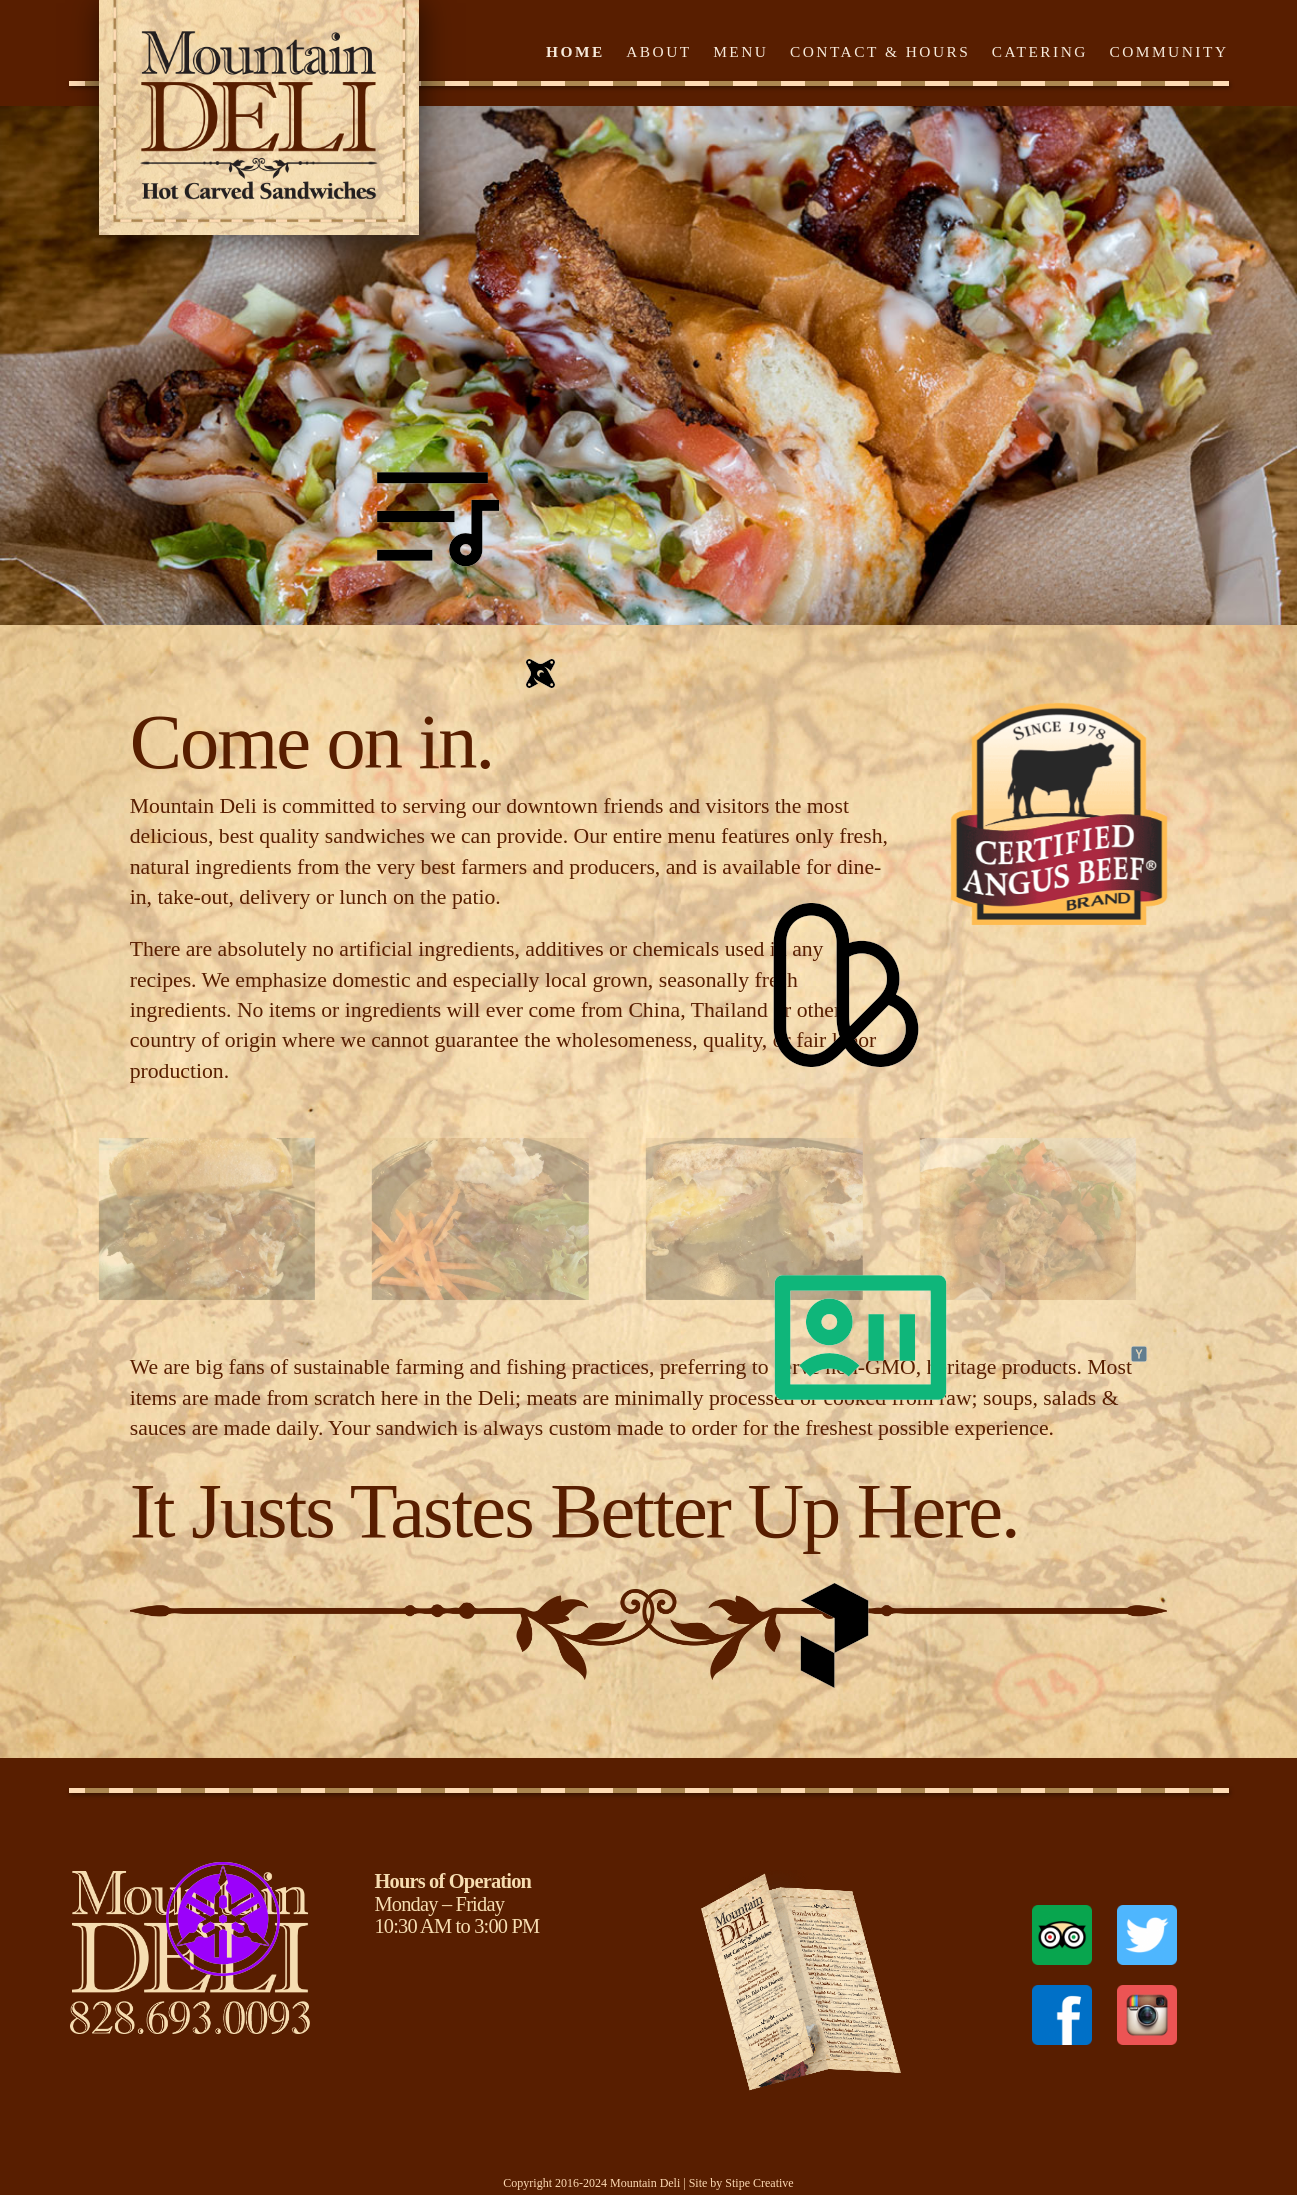  I want to click on yamaha motor corporation logo, so click(223, 1919).